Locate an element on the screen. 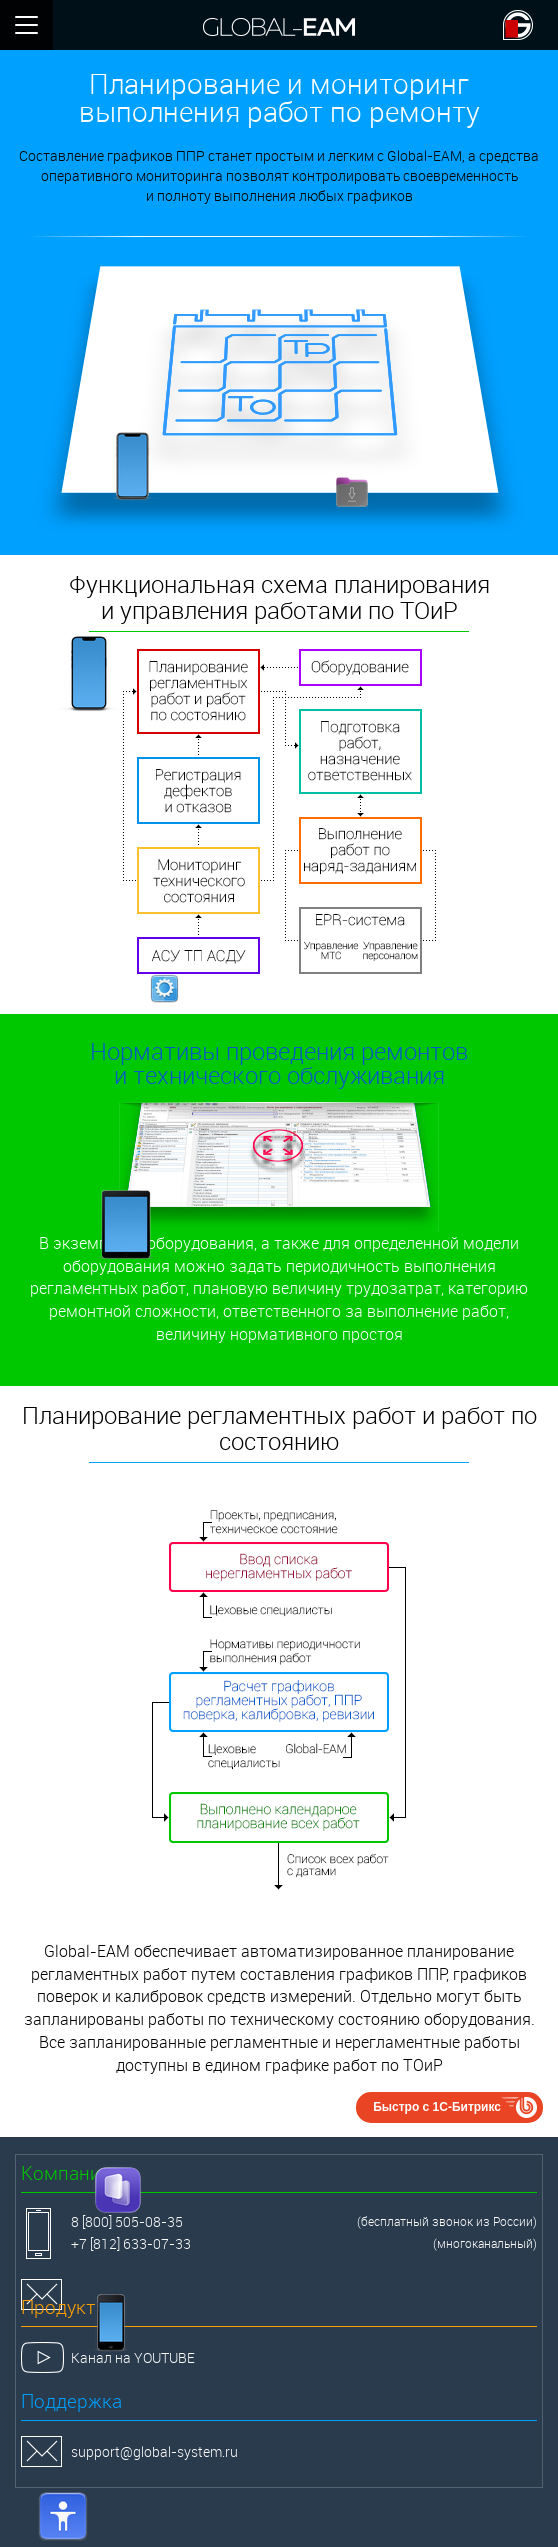 Image resolution: width=558 pixels, height=2547 pixels. open tuple for remote pair programming is located at coordinates (118, 2190).